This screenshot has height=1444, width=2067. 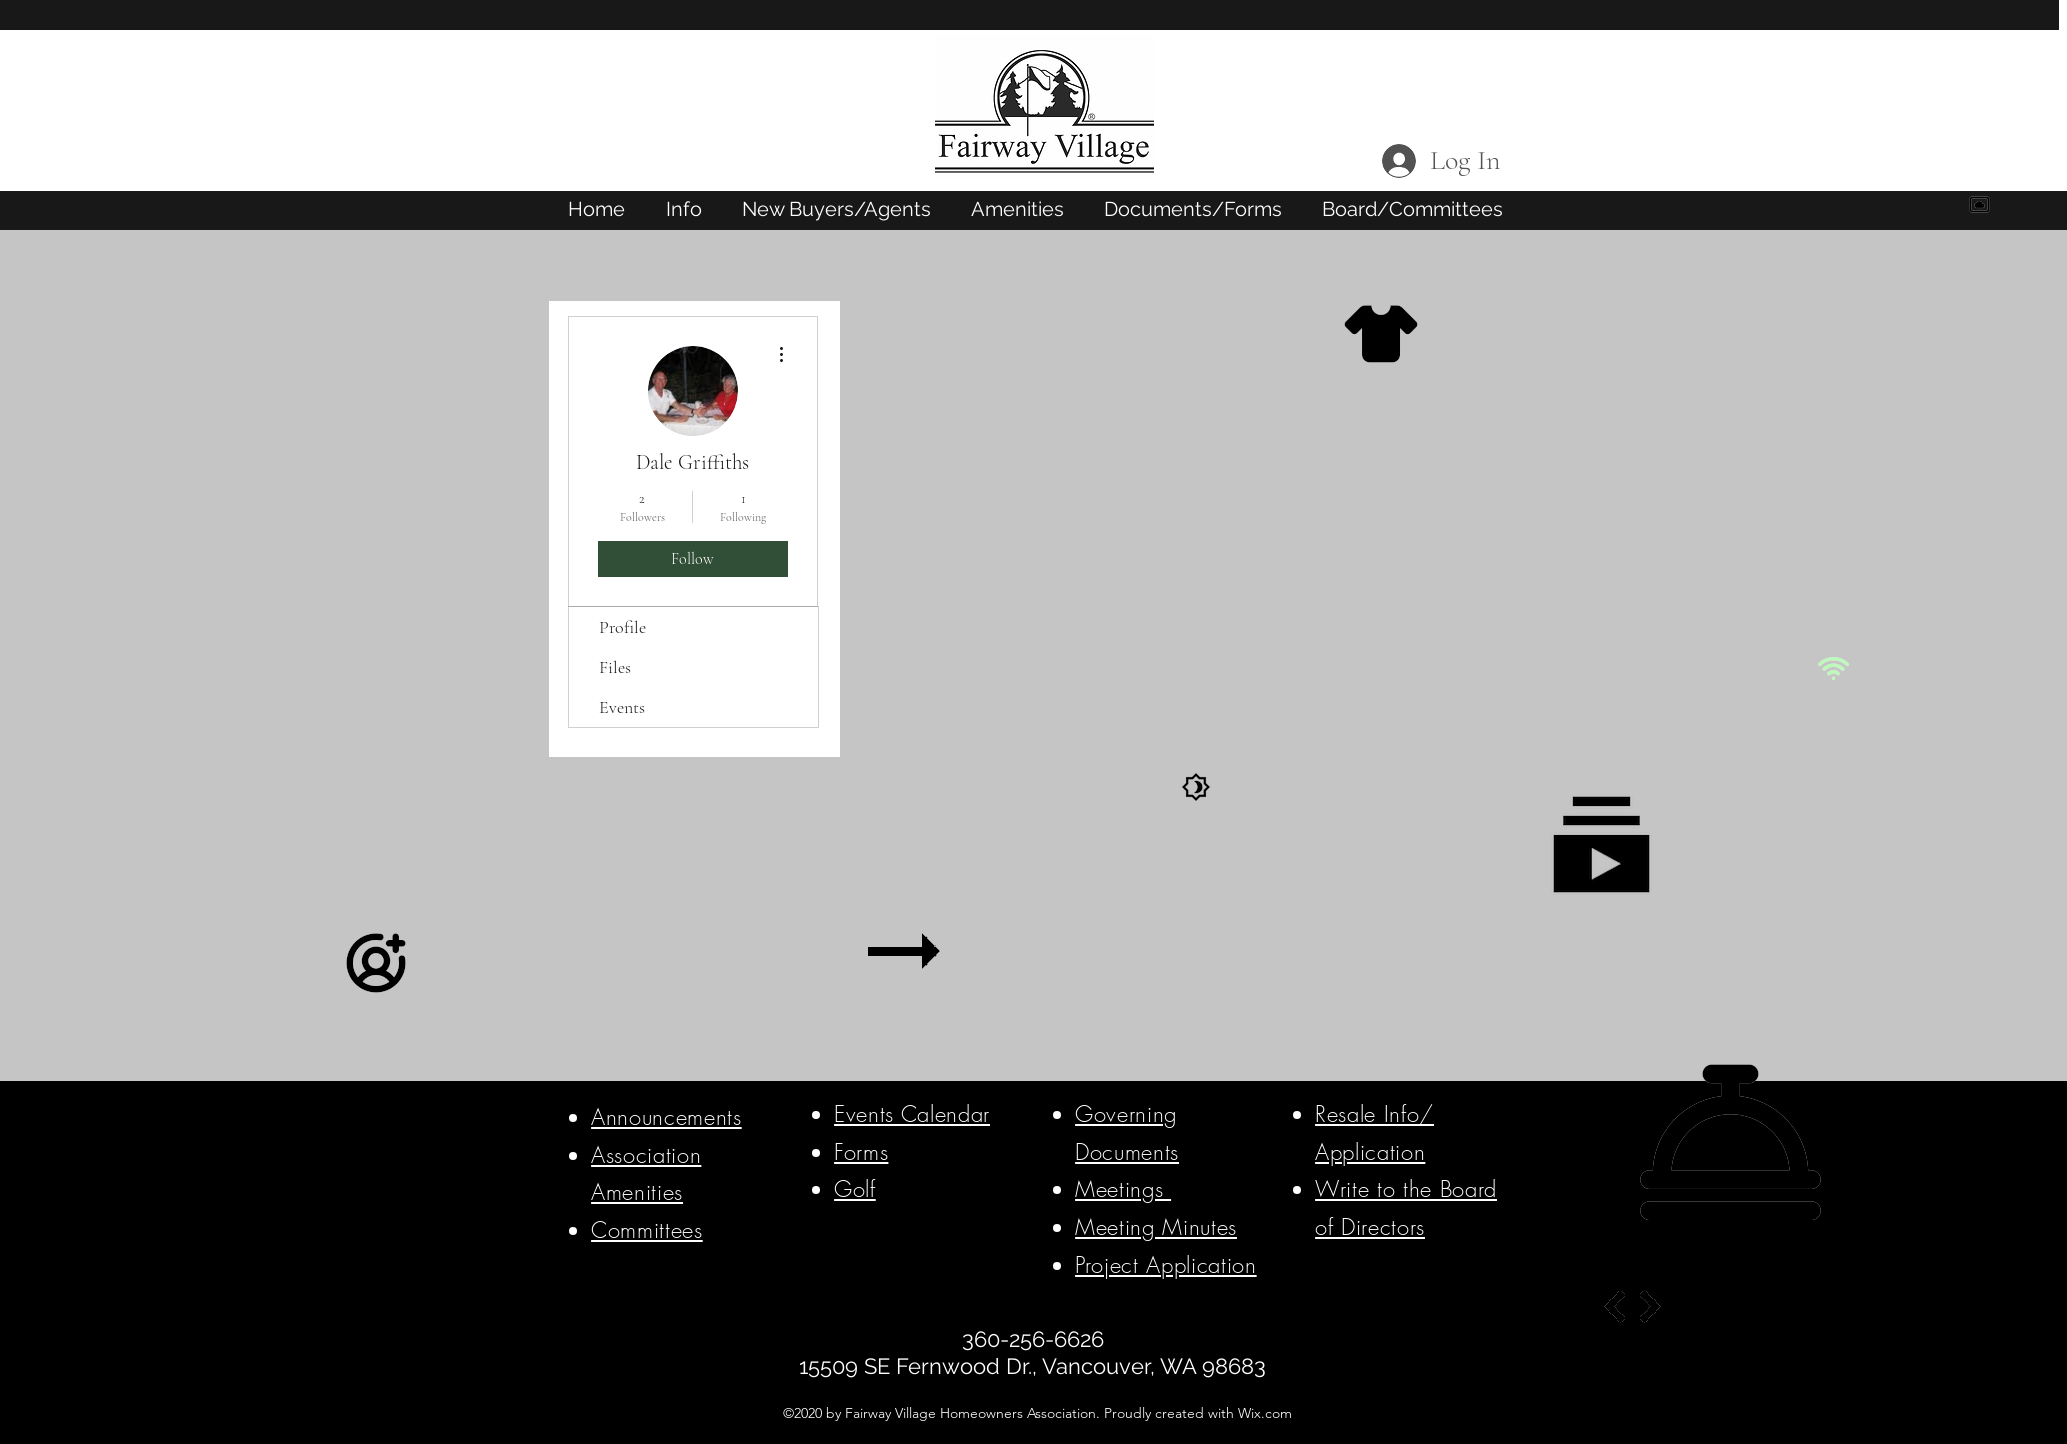 What do you see at coordinates (166, 1376) in the screenshot?
I see `switch to day view in calendar` at bounding box center [166, 1376].